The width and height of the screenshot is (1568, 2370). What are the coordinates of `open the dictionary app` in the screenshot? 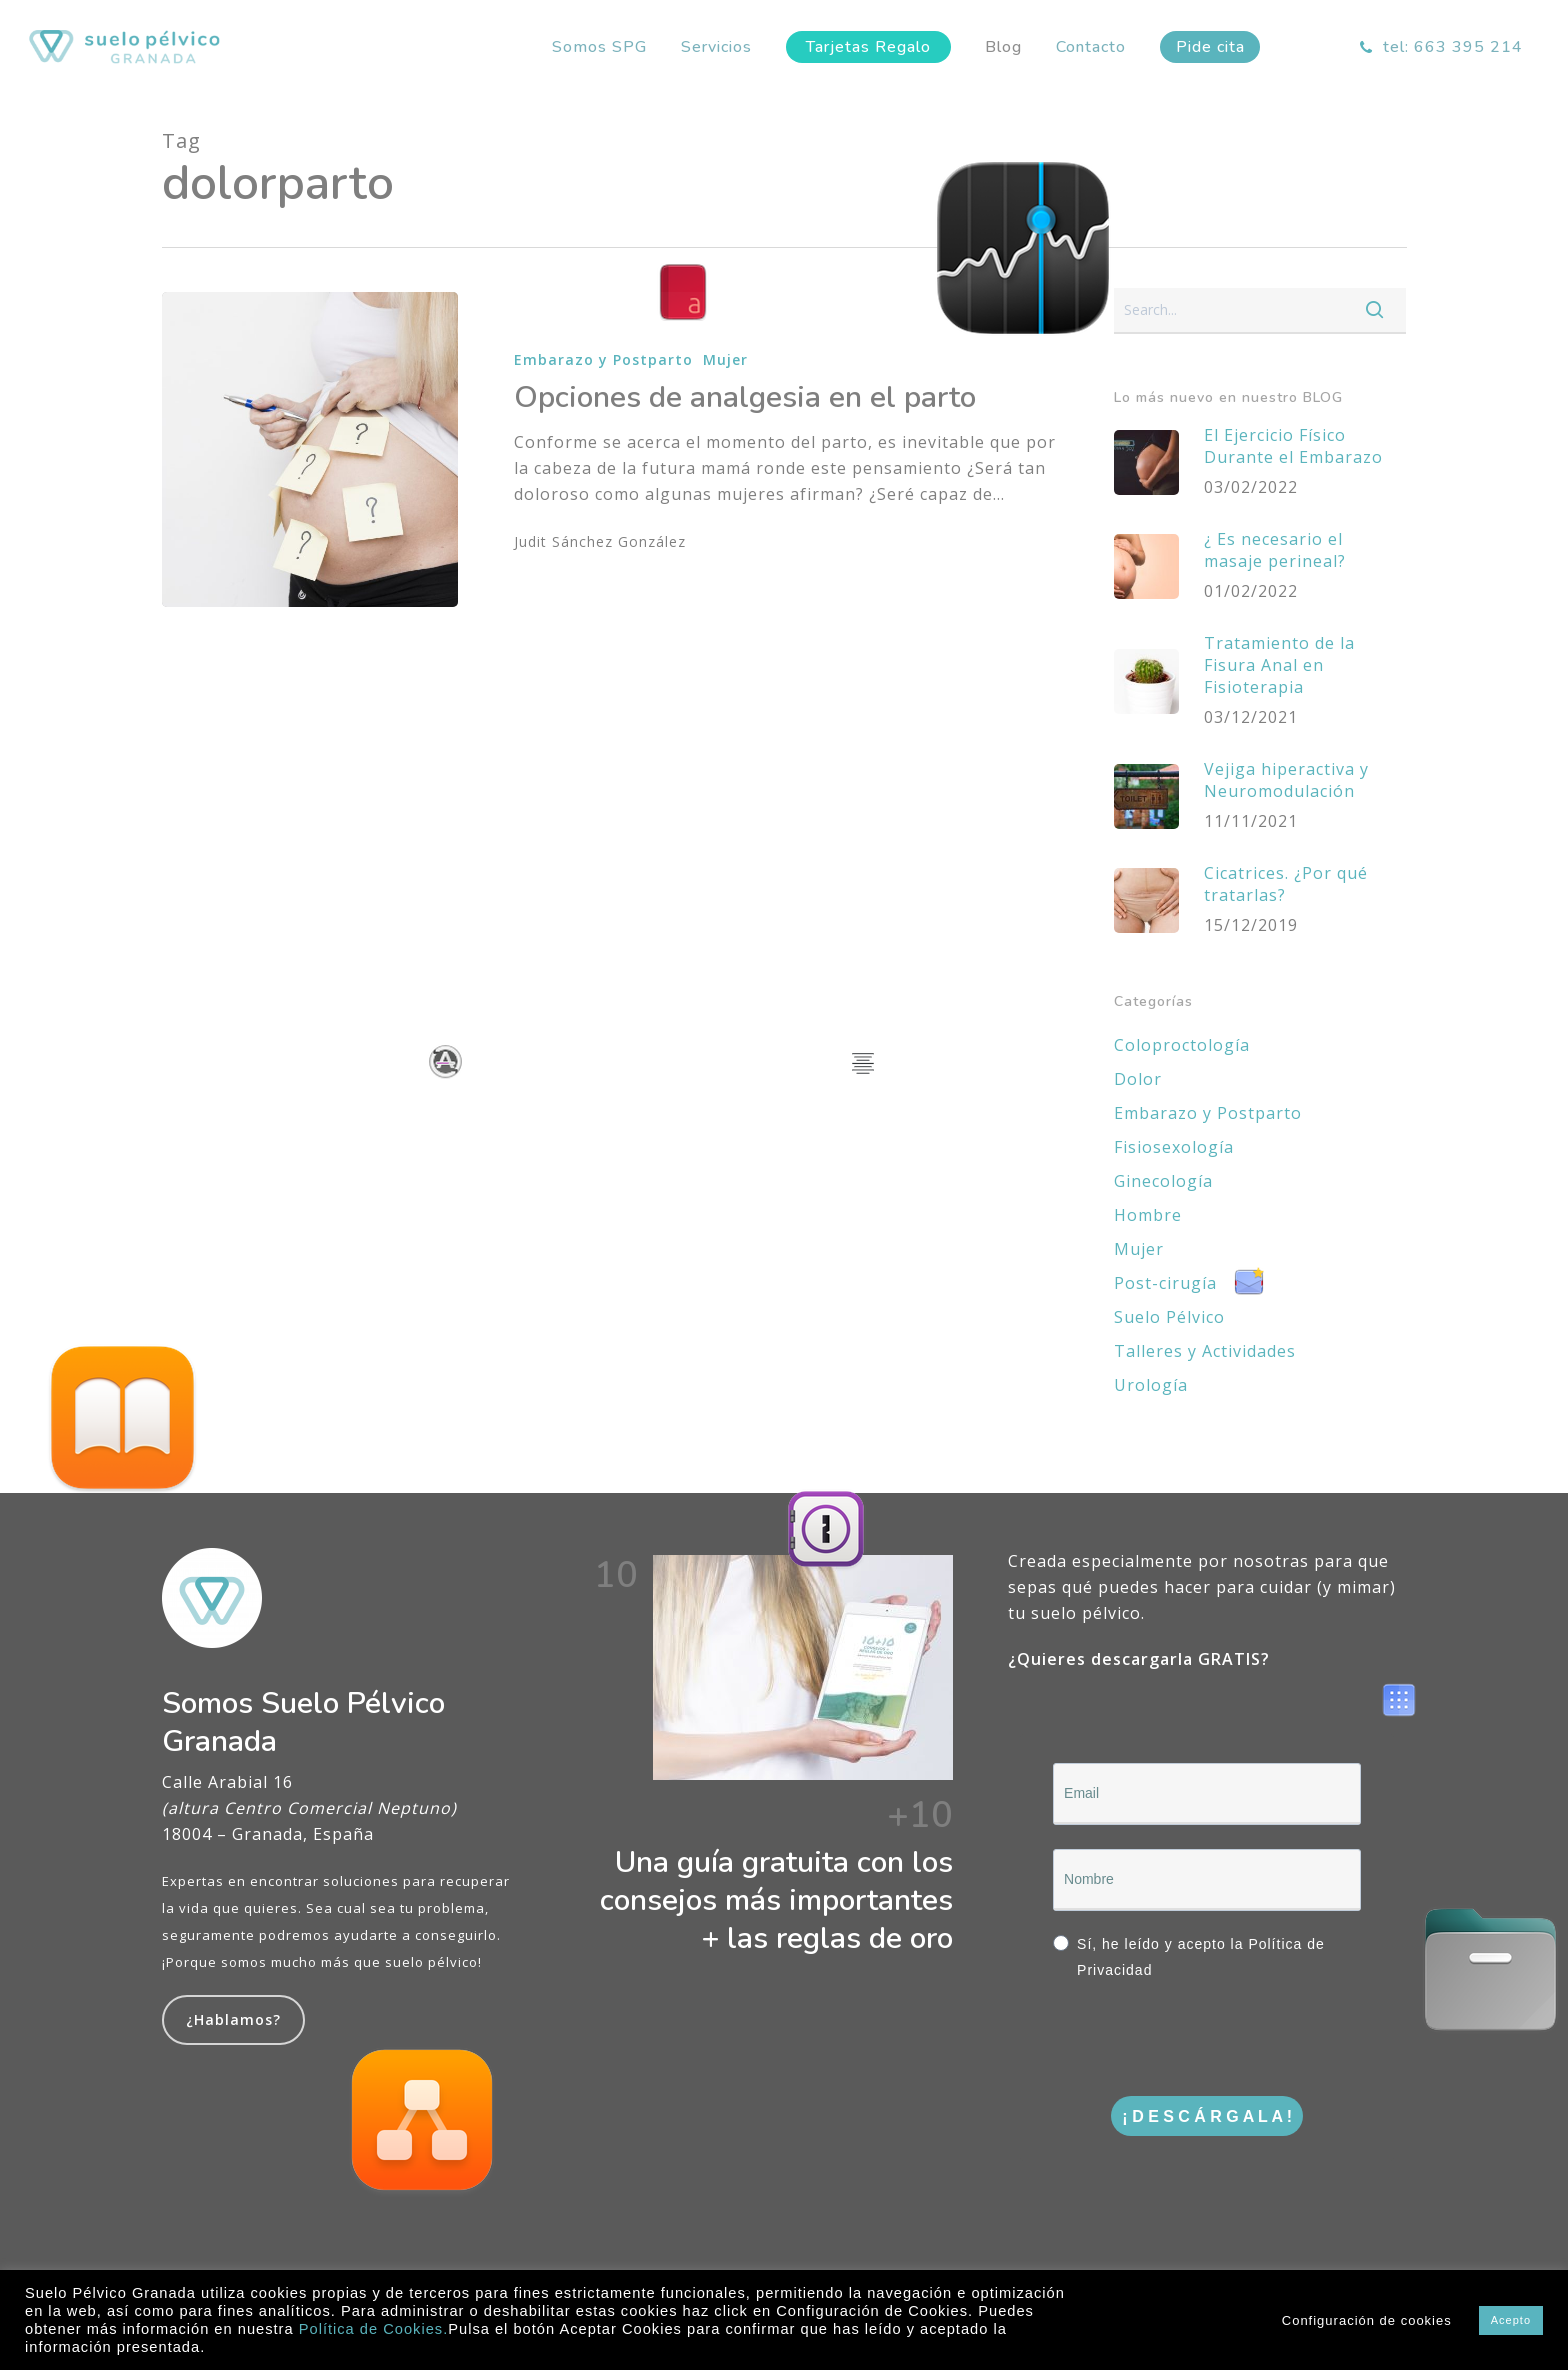 It's located at (683, 292).